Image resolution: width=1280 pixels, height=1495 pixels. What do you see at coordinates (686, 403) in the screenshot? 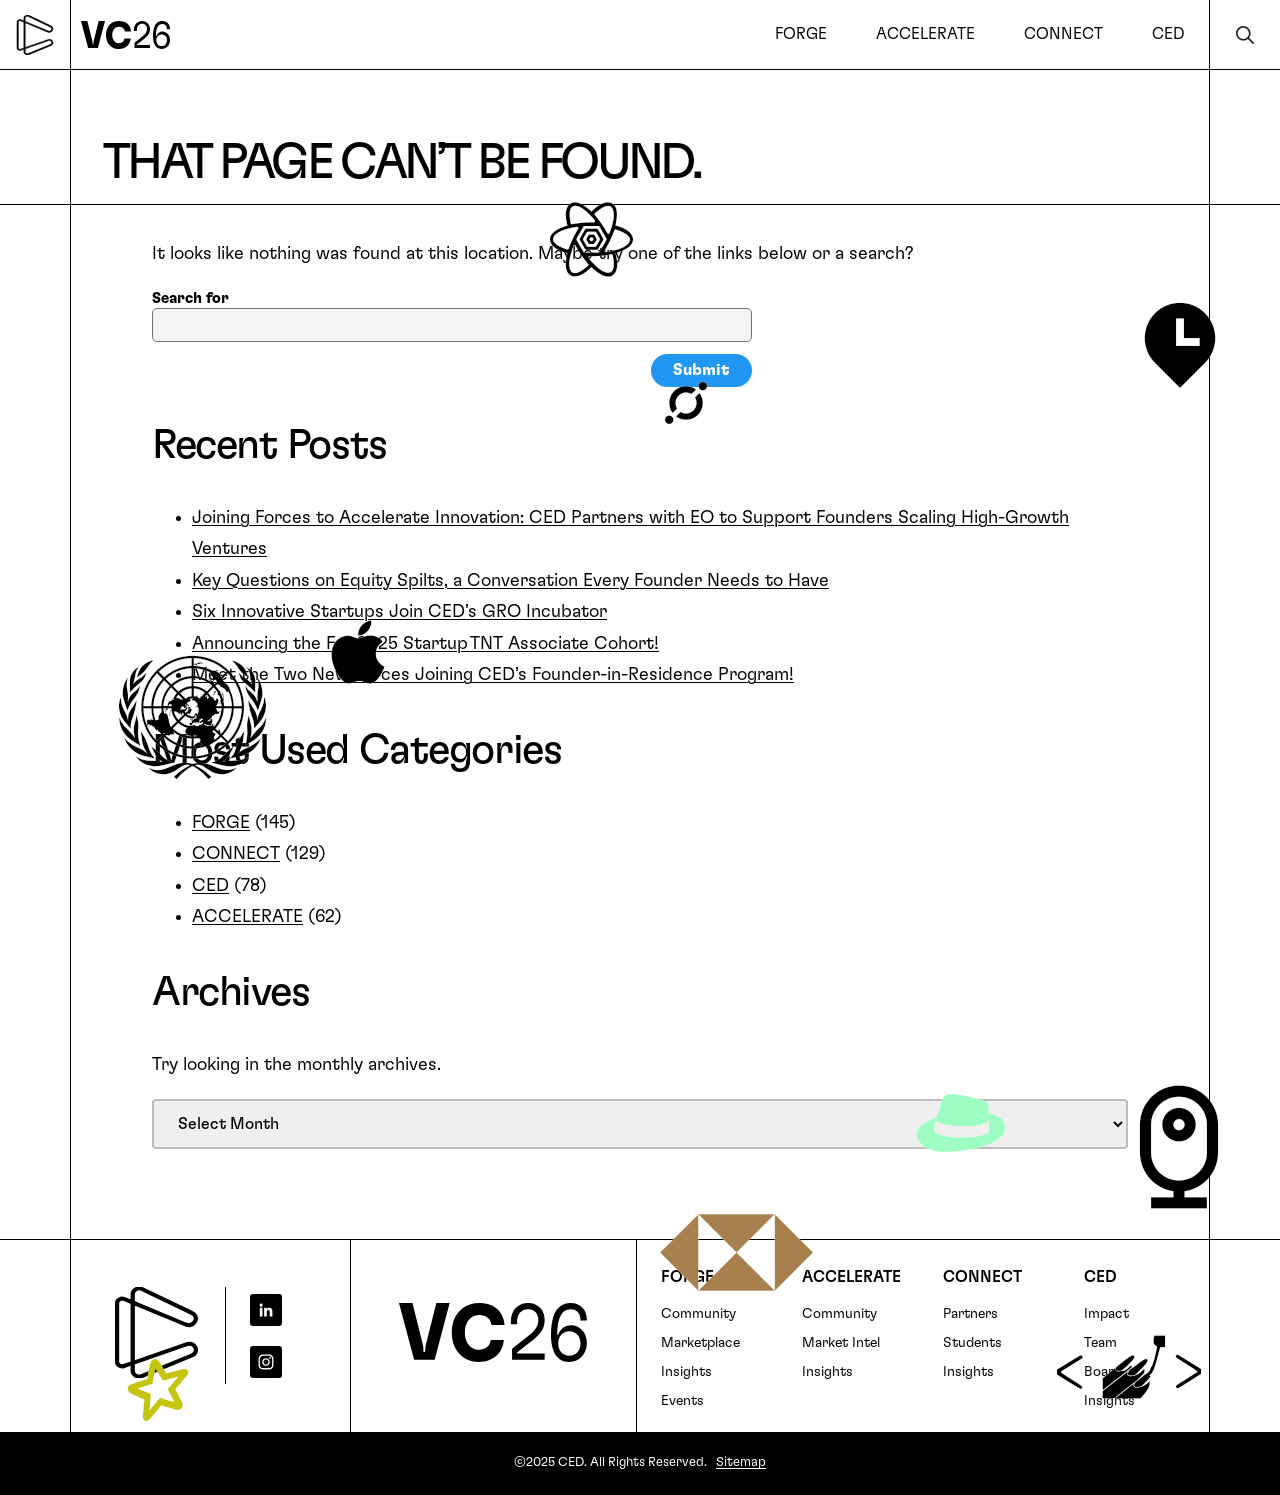
I see `icon logo for the simple-icons project` at bounding box center [686, 403].